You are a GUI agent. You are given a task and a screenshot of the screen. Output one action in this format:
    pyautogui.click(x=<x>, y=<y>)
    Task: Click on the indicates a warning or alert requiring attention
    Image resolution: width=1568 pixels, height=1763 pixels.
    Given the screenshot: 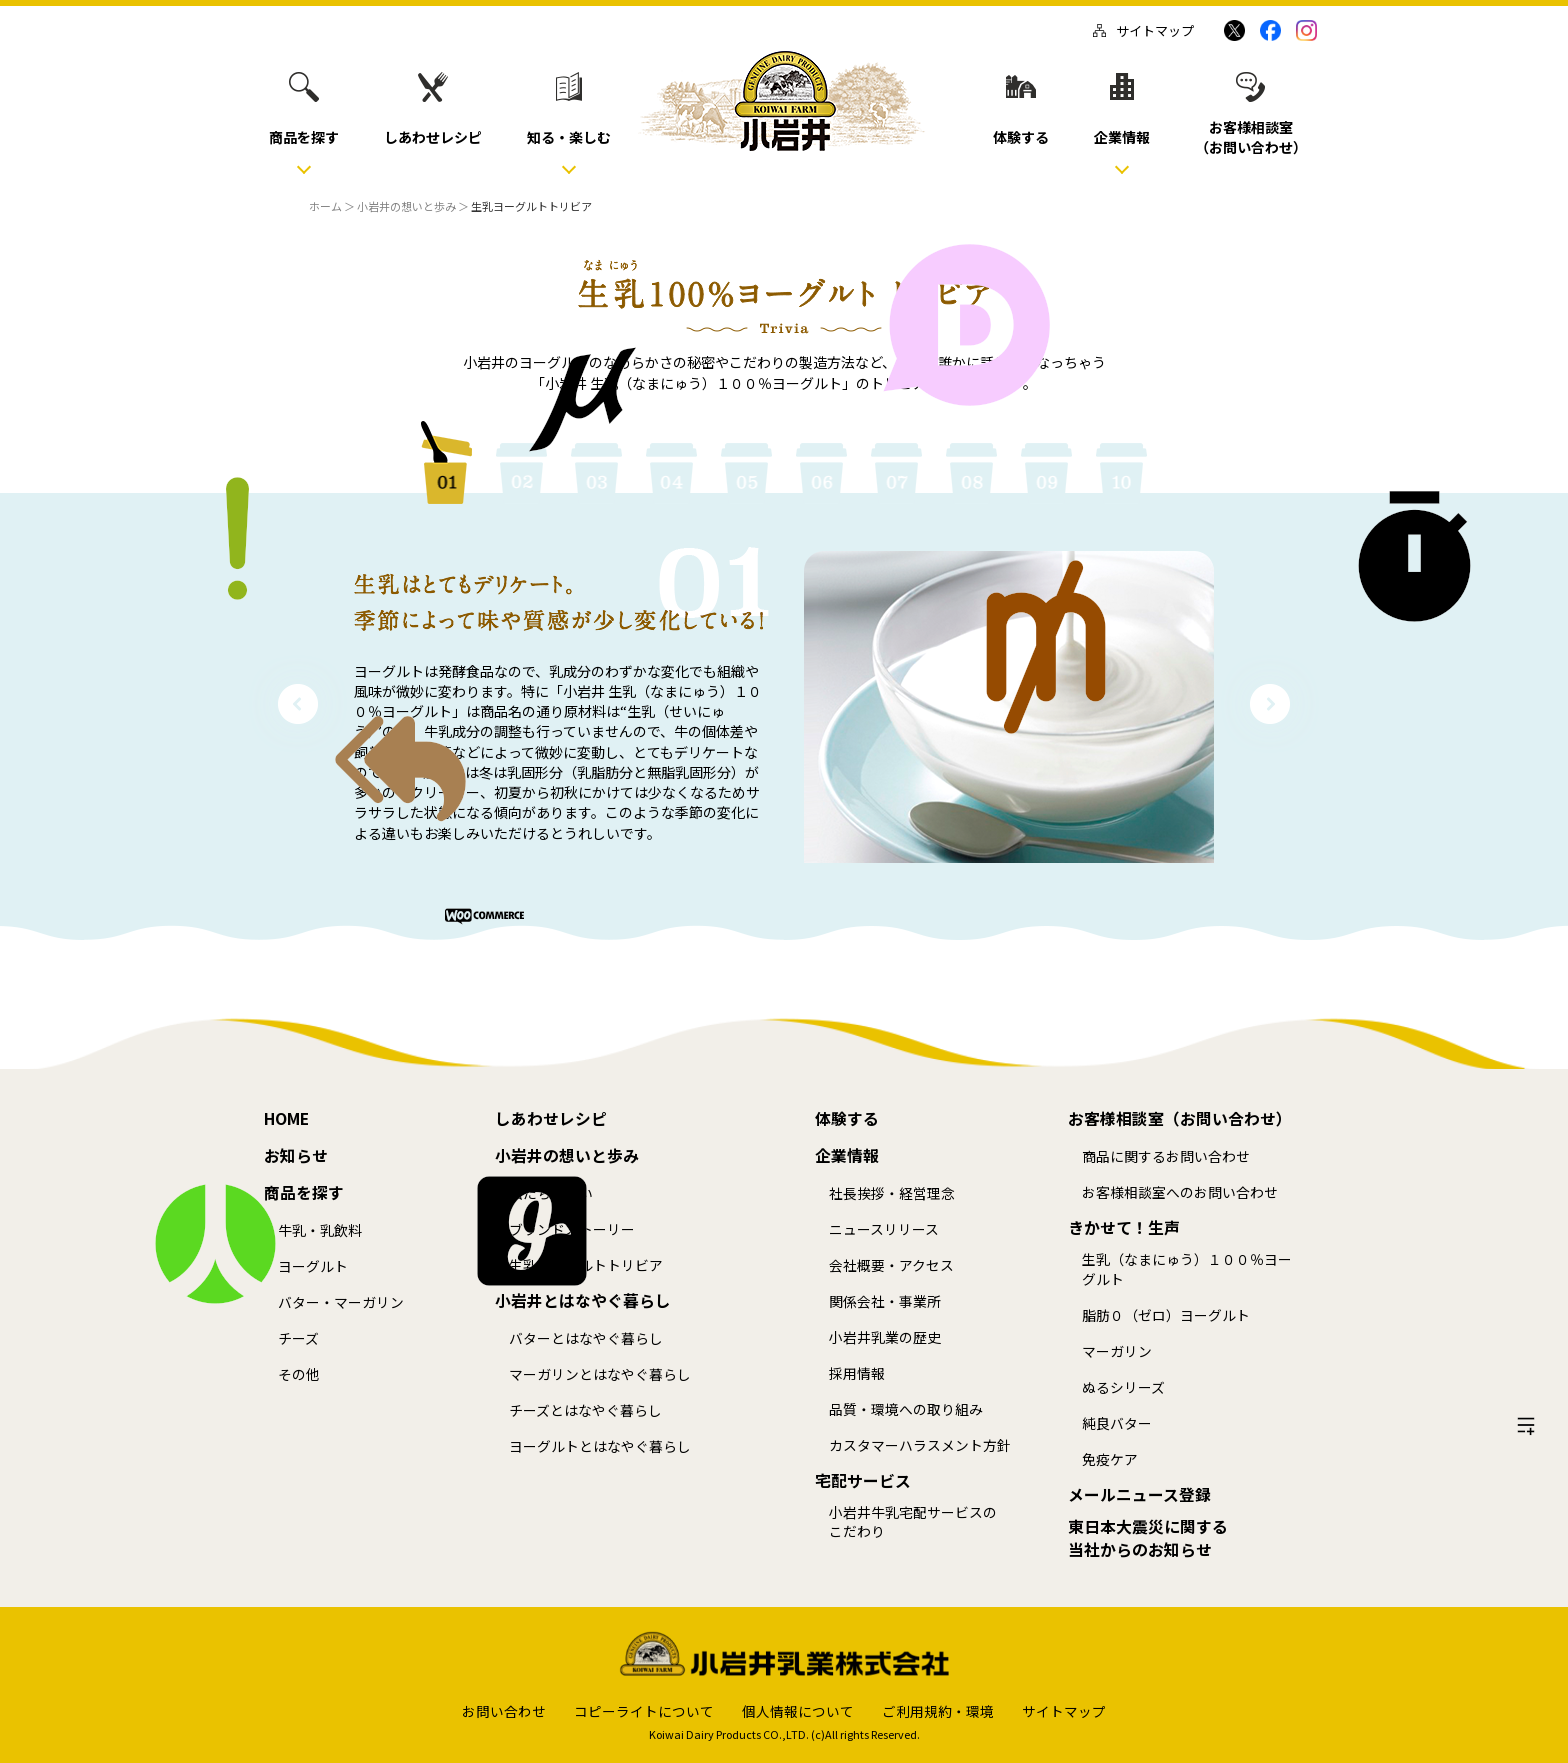 What is the action you would take?
    pyautogui.click(x=237, y=538)
    